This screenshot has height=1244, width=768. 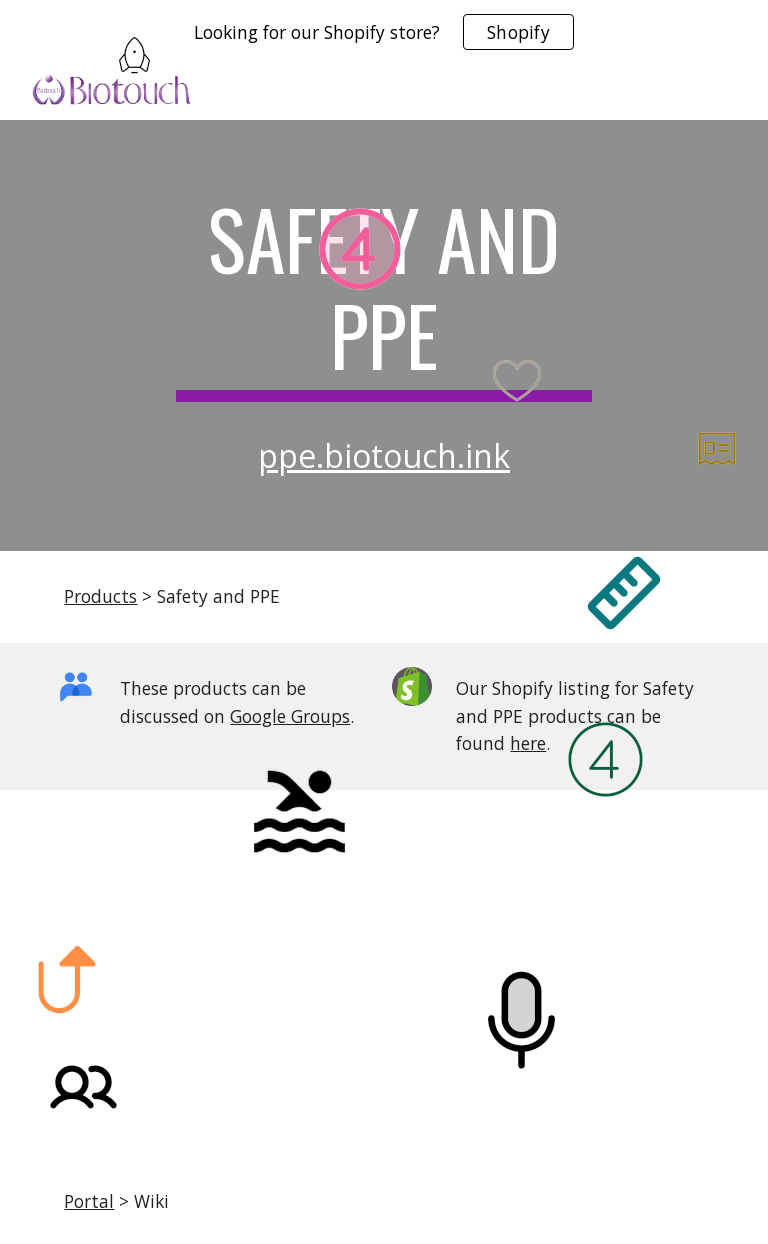 I want to click on indicates swimming pool amenity available, so click(x=299, y=811).